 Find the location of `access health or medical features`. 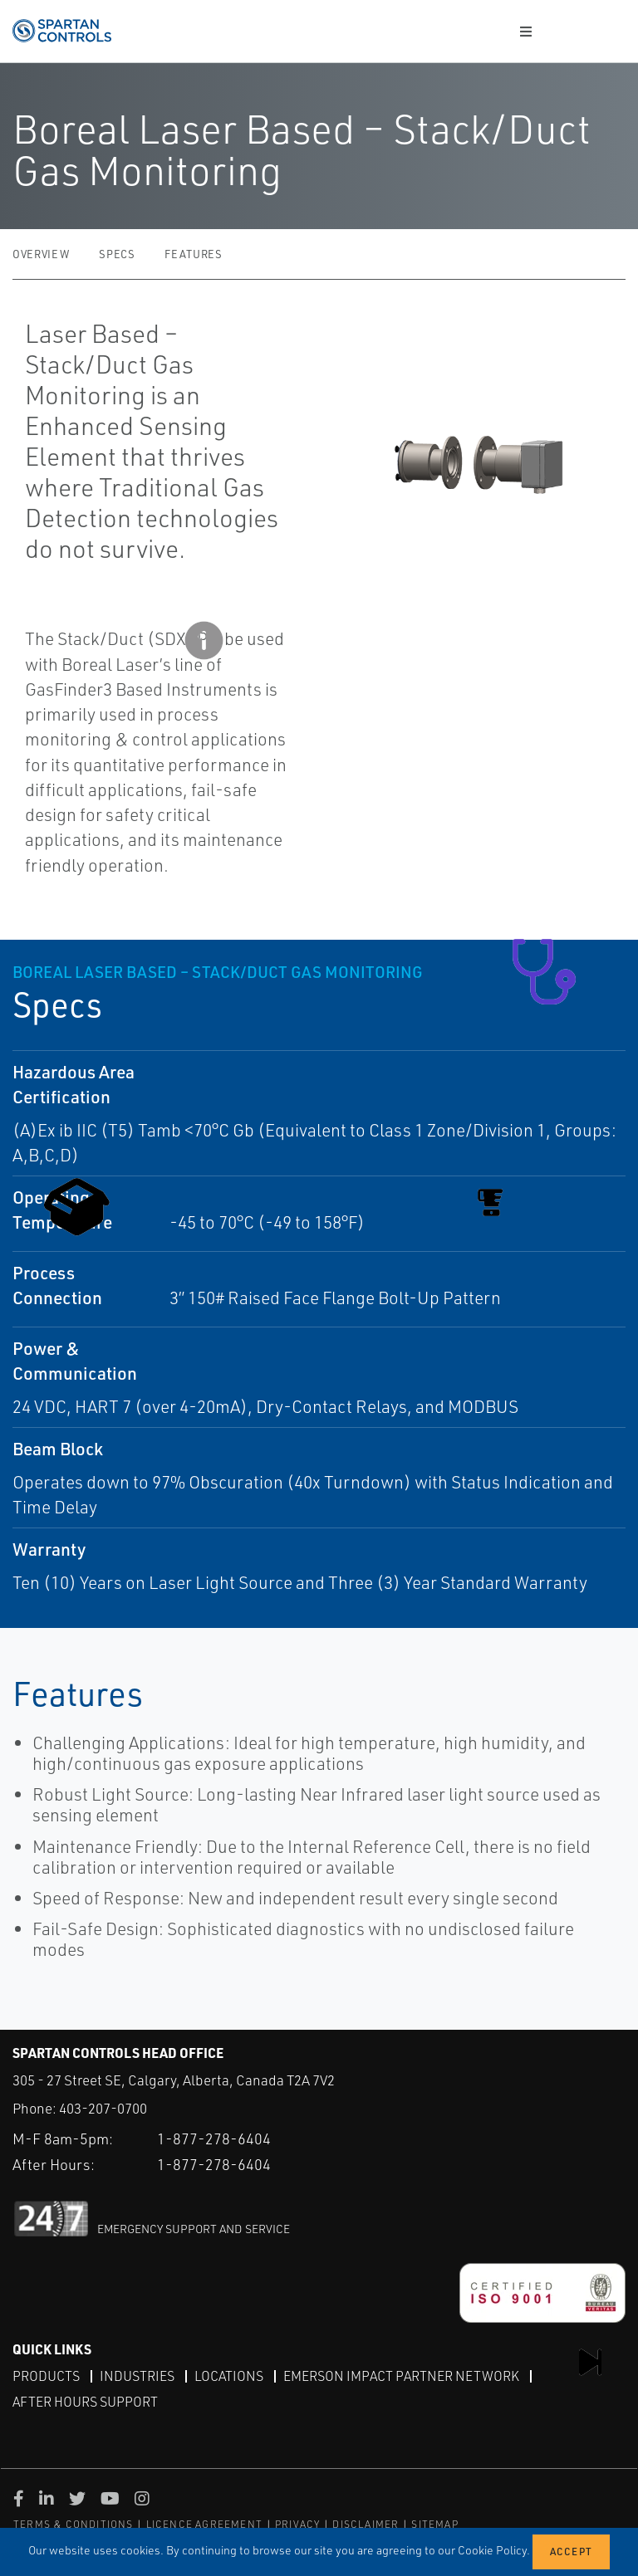

access health or medical features is located at coordinates (540, 969).